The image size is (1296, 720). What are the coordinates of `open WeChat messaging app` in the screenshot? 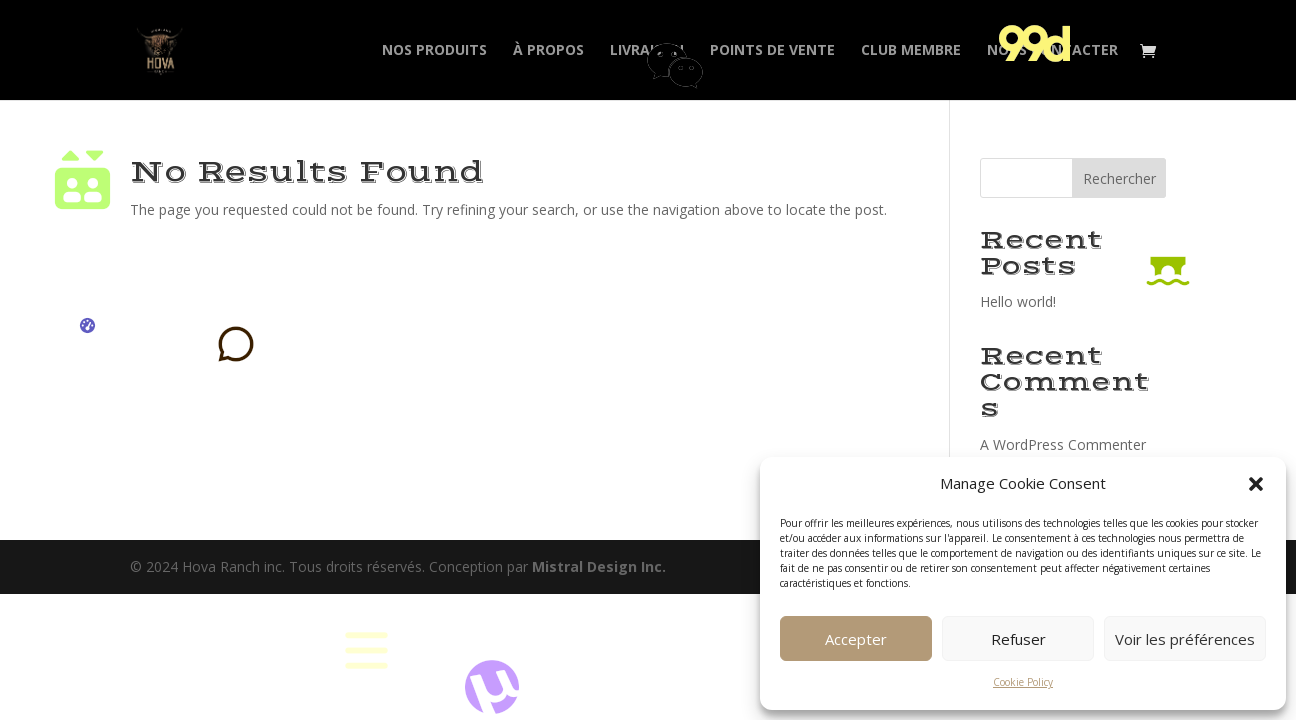 It's located at (675, 66).